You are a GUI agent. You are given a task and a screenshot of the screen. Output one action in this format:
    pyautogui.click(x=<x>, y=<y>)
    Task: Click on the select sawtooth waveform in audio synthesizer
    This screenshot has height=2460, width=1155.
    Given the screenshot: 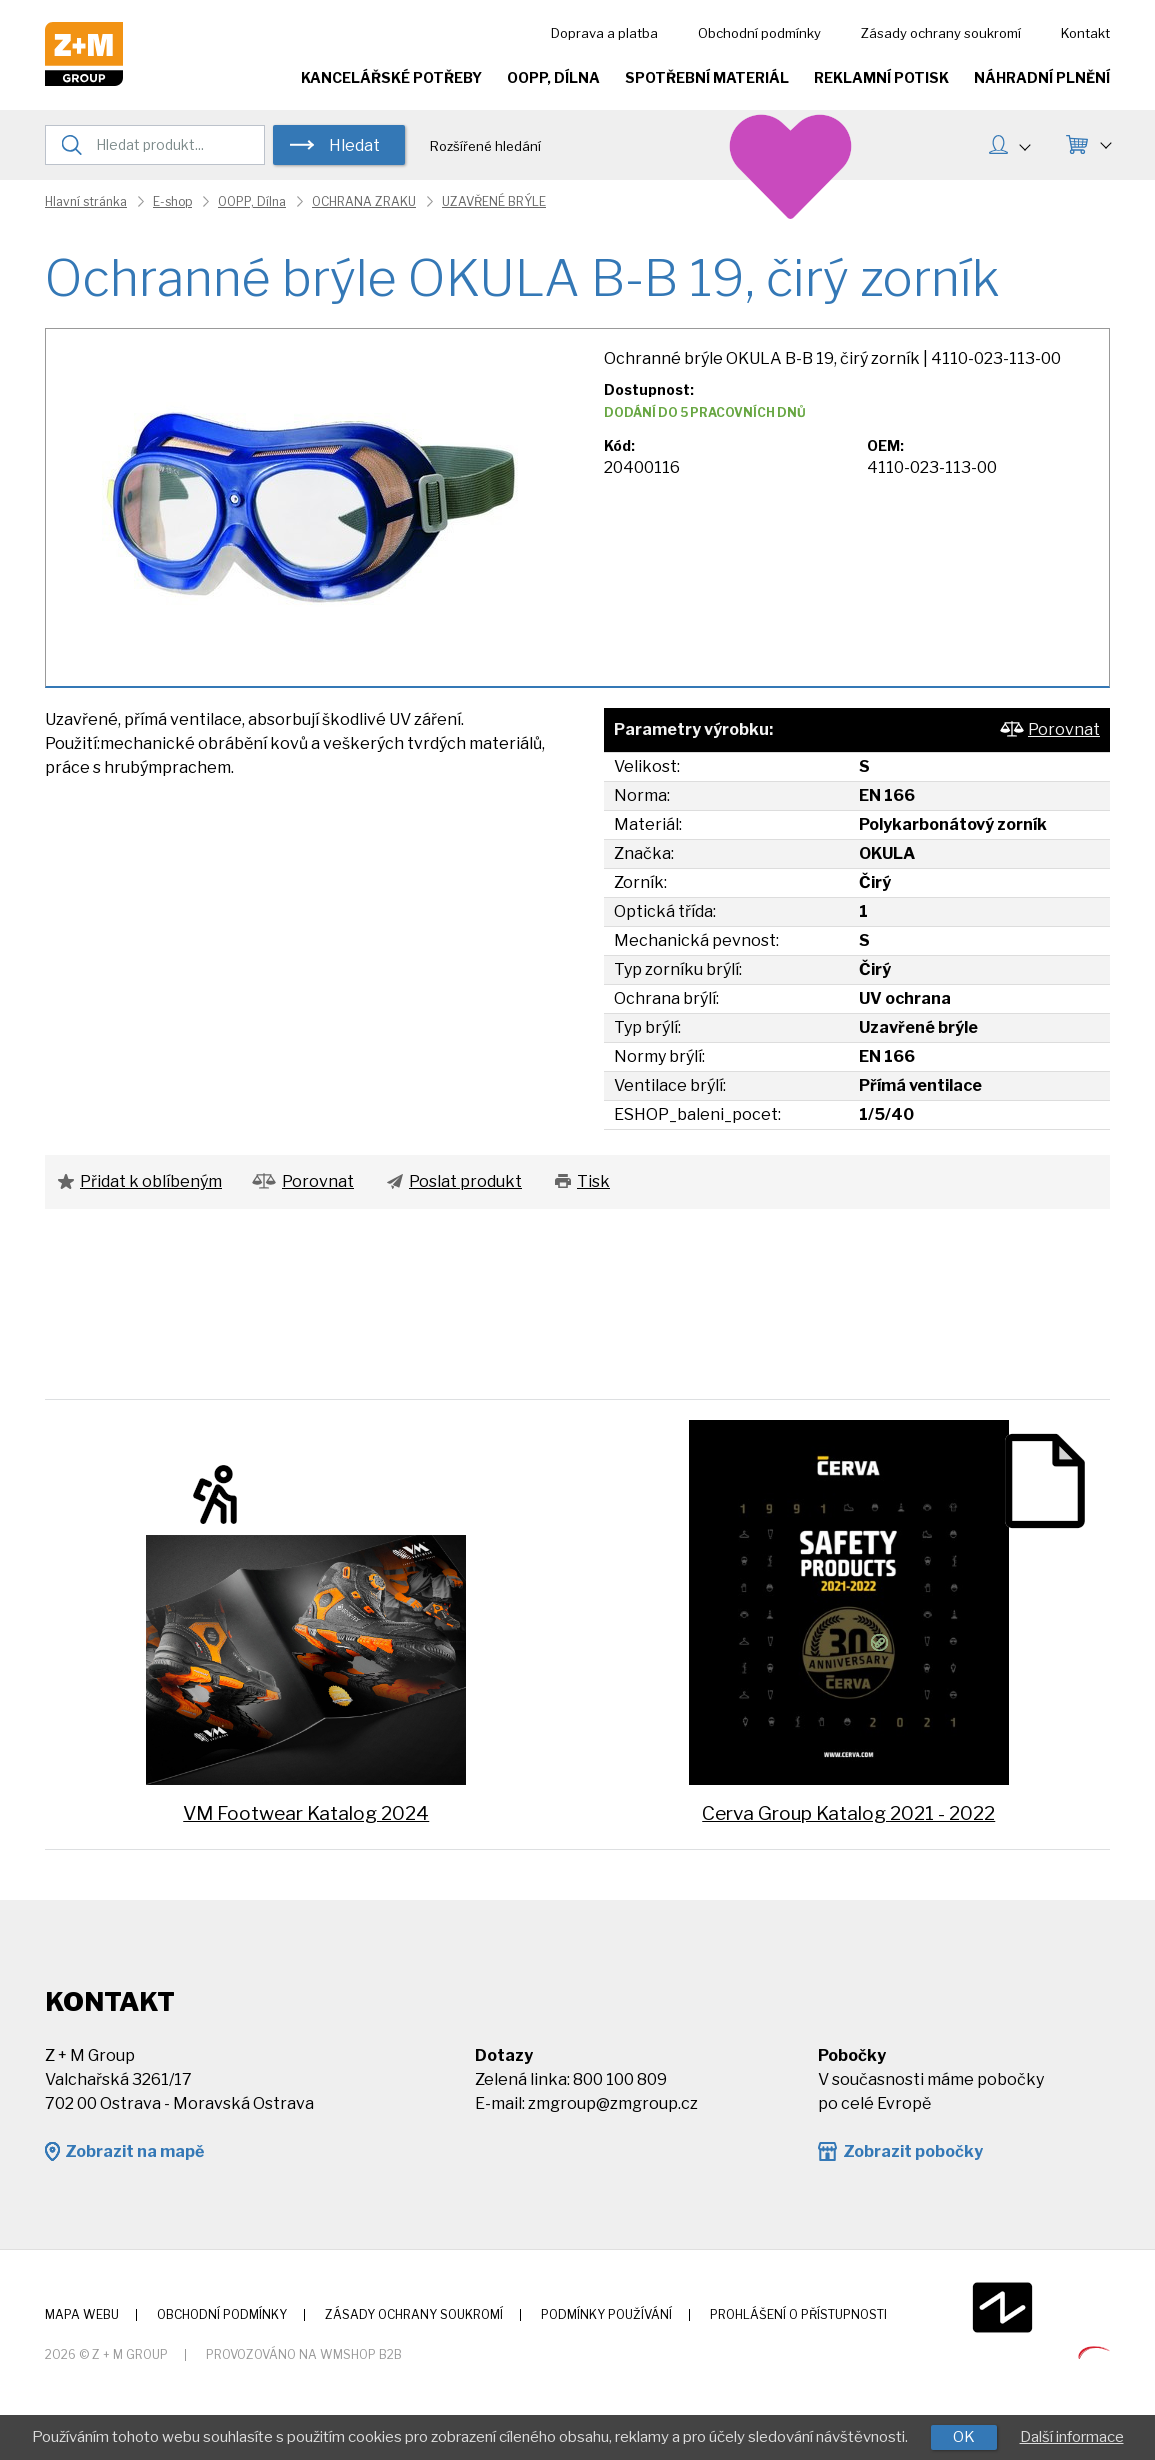 What is the action you would take?
    pyautogui.click(x=1002, y=2307)
    